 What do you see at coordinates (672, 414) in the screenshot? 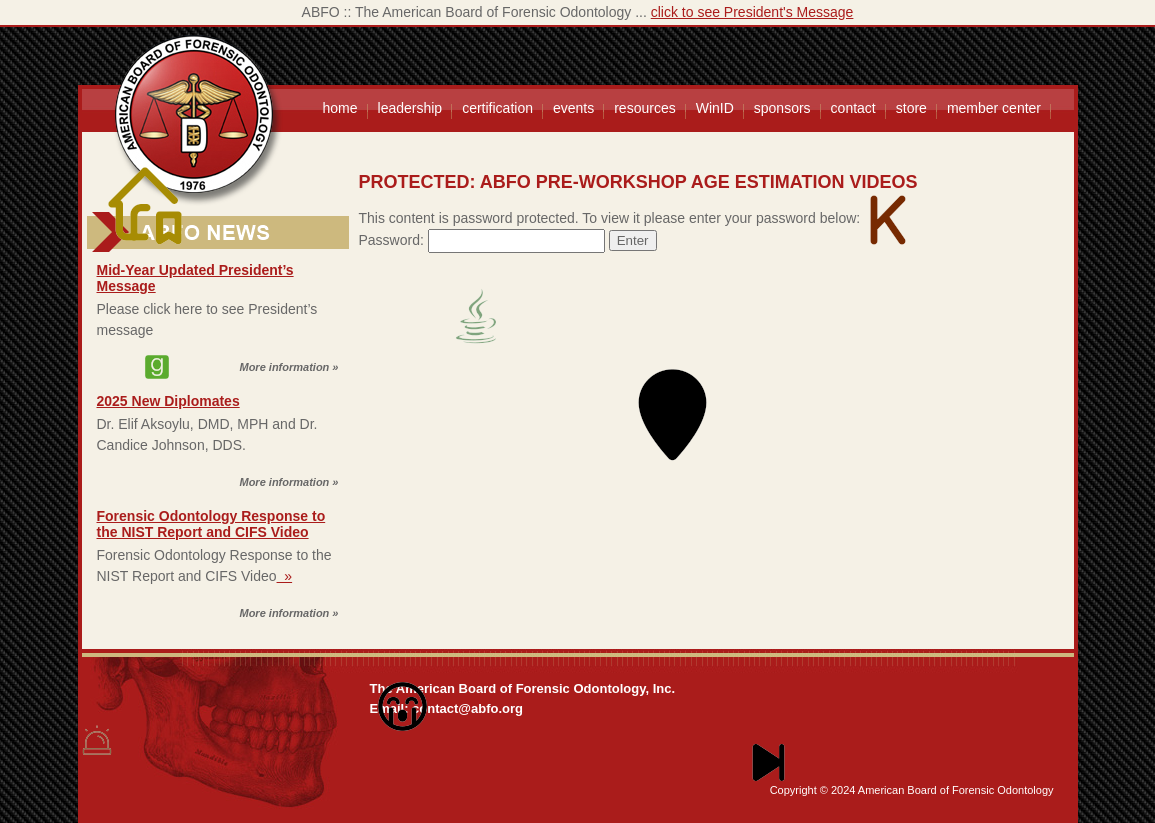
I see `view or set a location on the map` at bounding box center [672, 414].